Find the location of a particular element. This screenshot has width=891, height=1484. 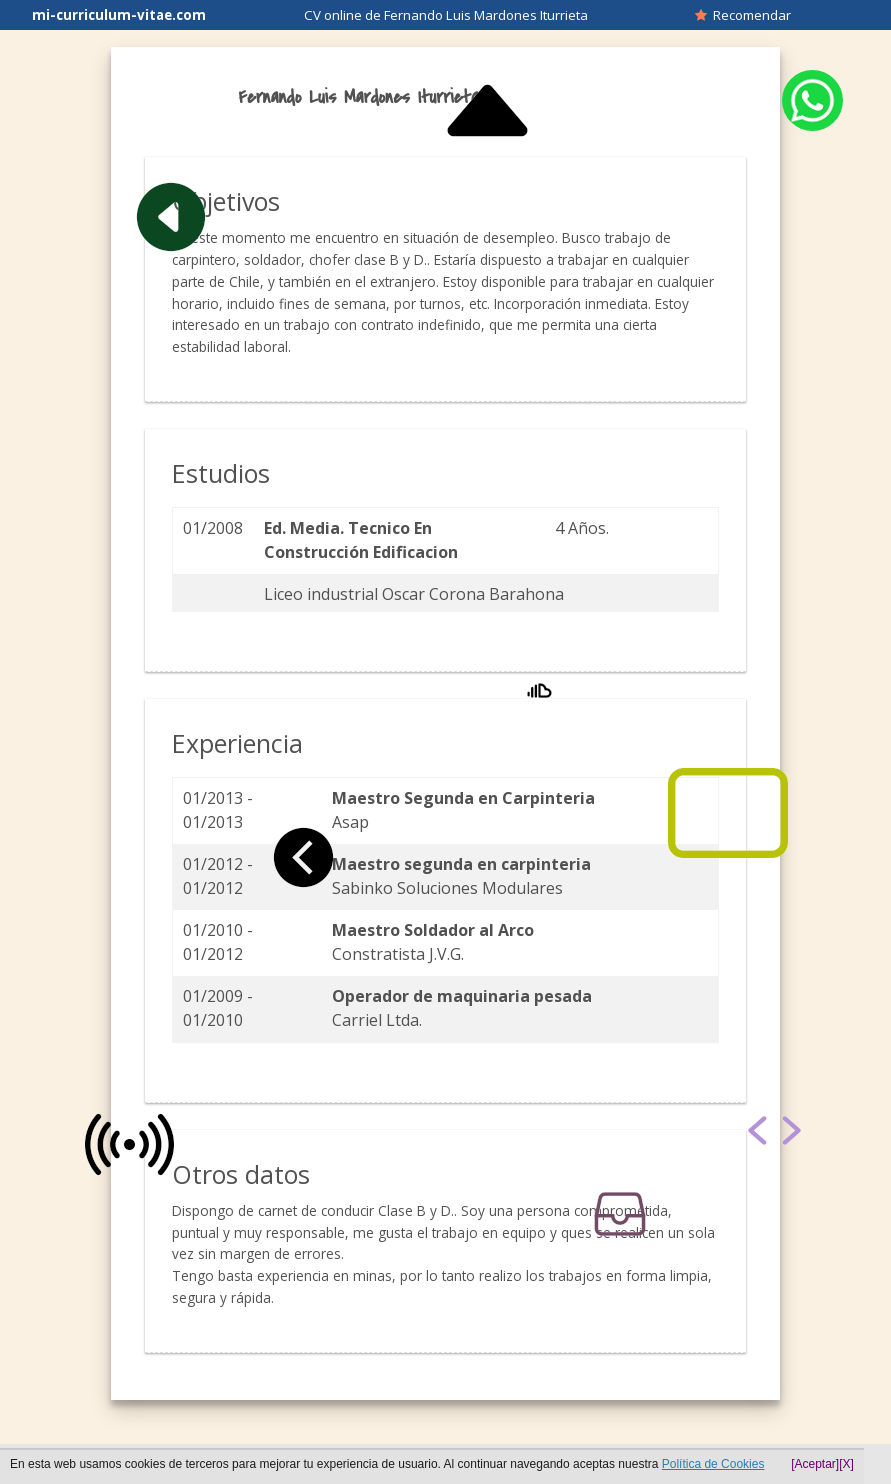

collapse an expanded section is located at coordinates (487, 110).